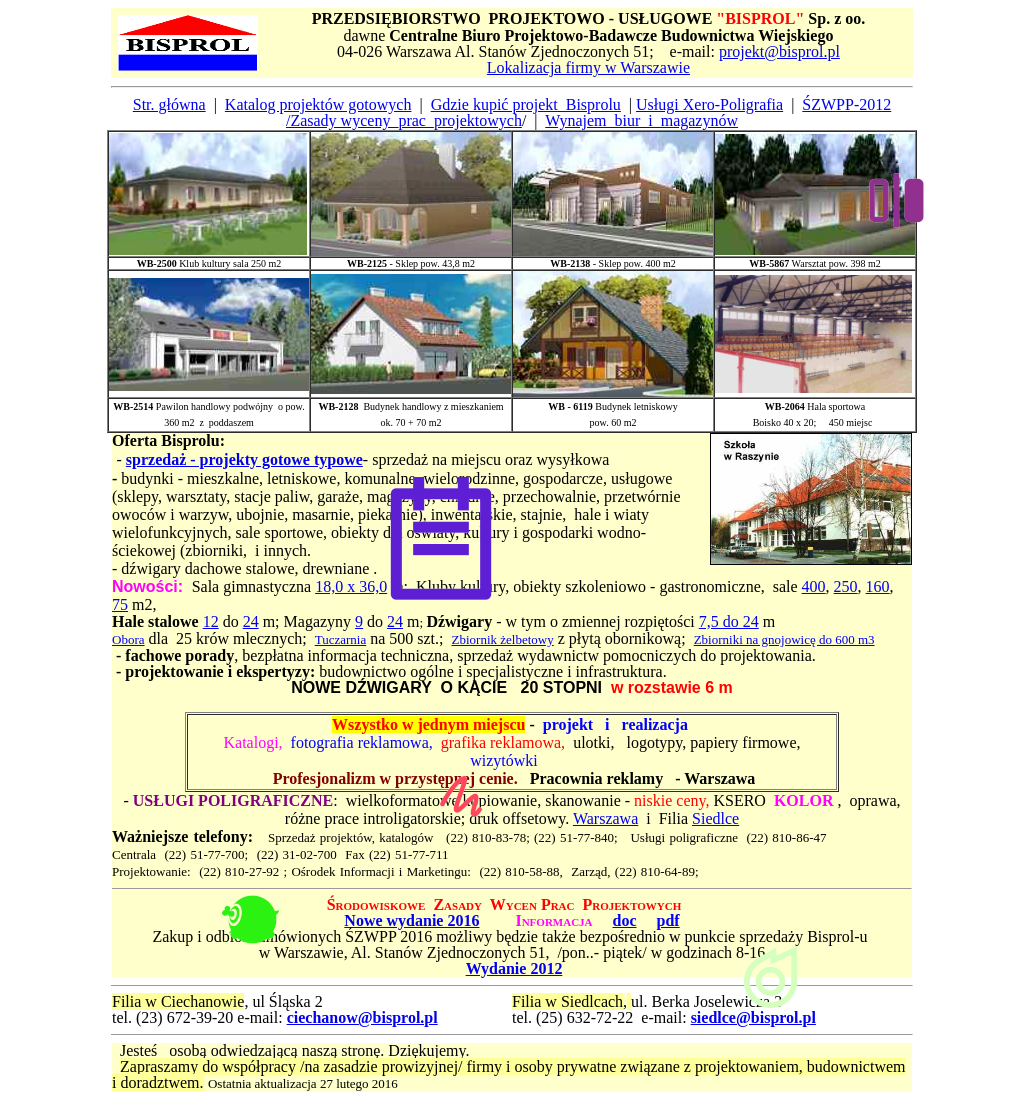 This screenshot has height=1116, width=1024. Describe the element at coordinates (441, 544) in the screenshot. I see `view your to-do list` at that location.